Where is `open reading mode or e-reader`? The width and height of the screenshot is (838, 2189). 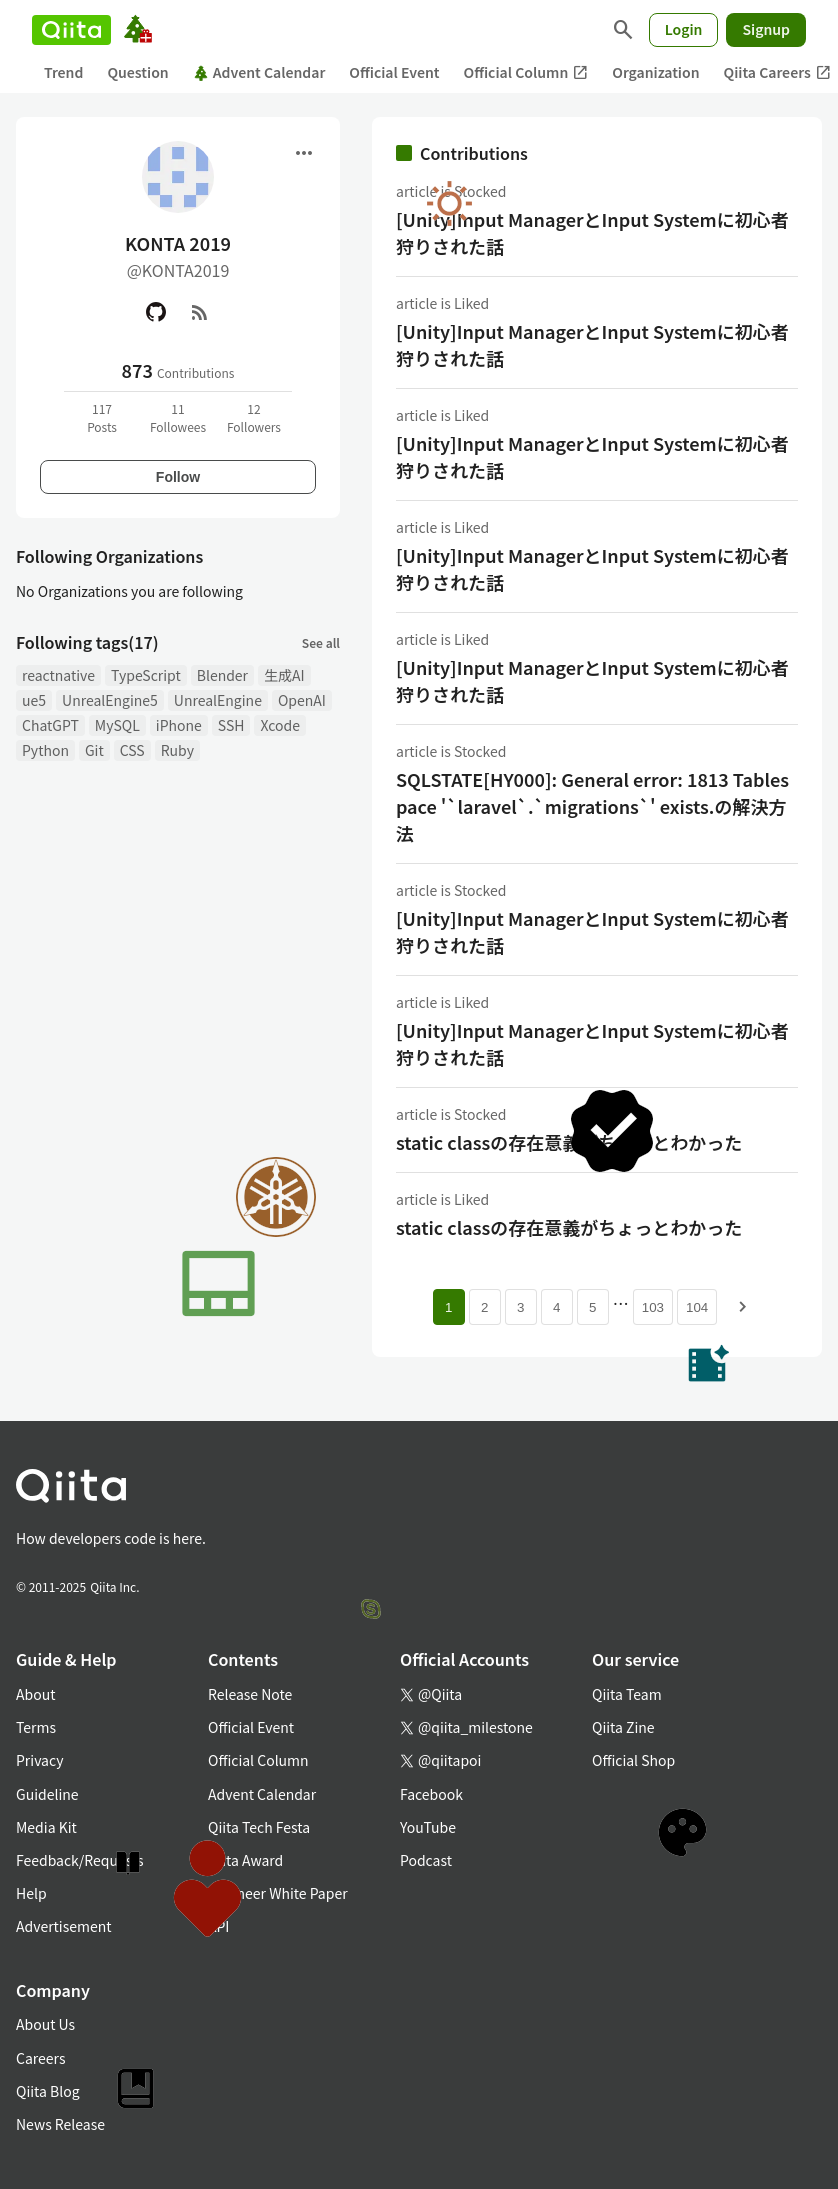
open reading mode or e-reader is located at coordinates (128, 1862).